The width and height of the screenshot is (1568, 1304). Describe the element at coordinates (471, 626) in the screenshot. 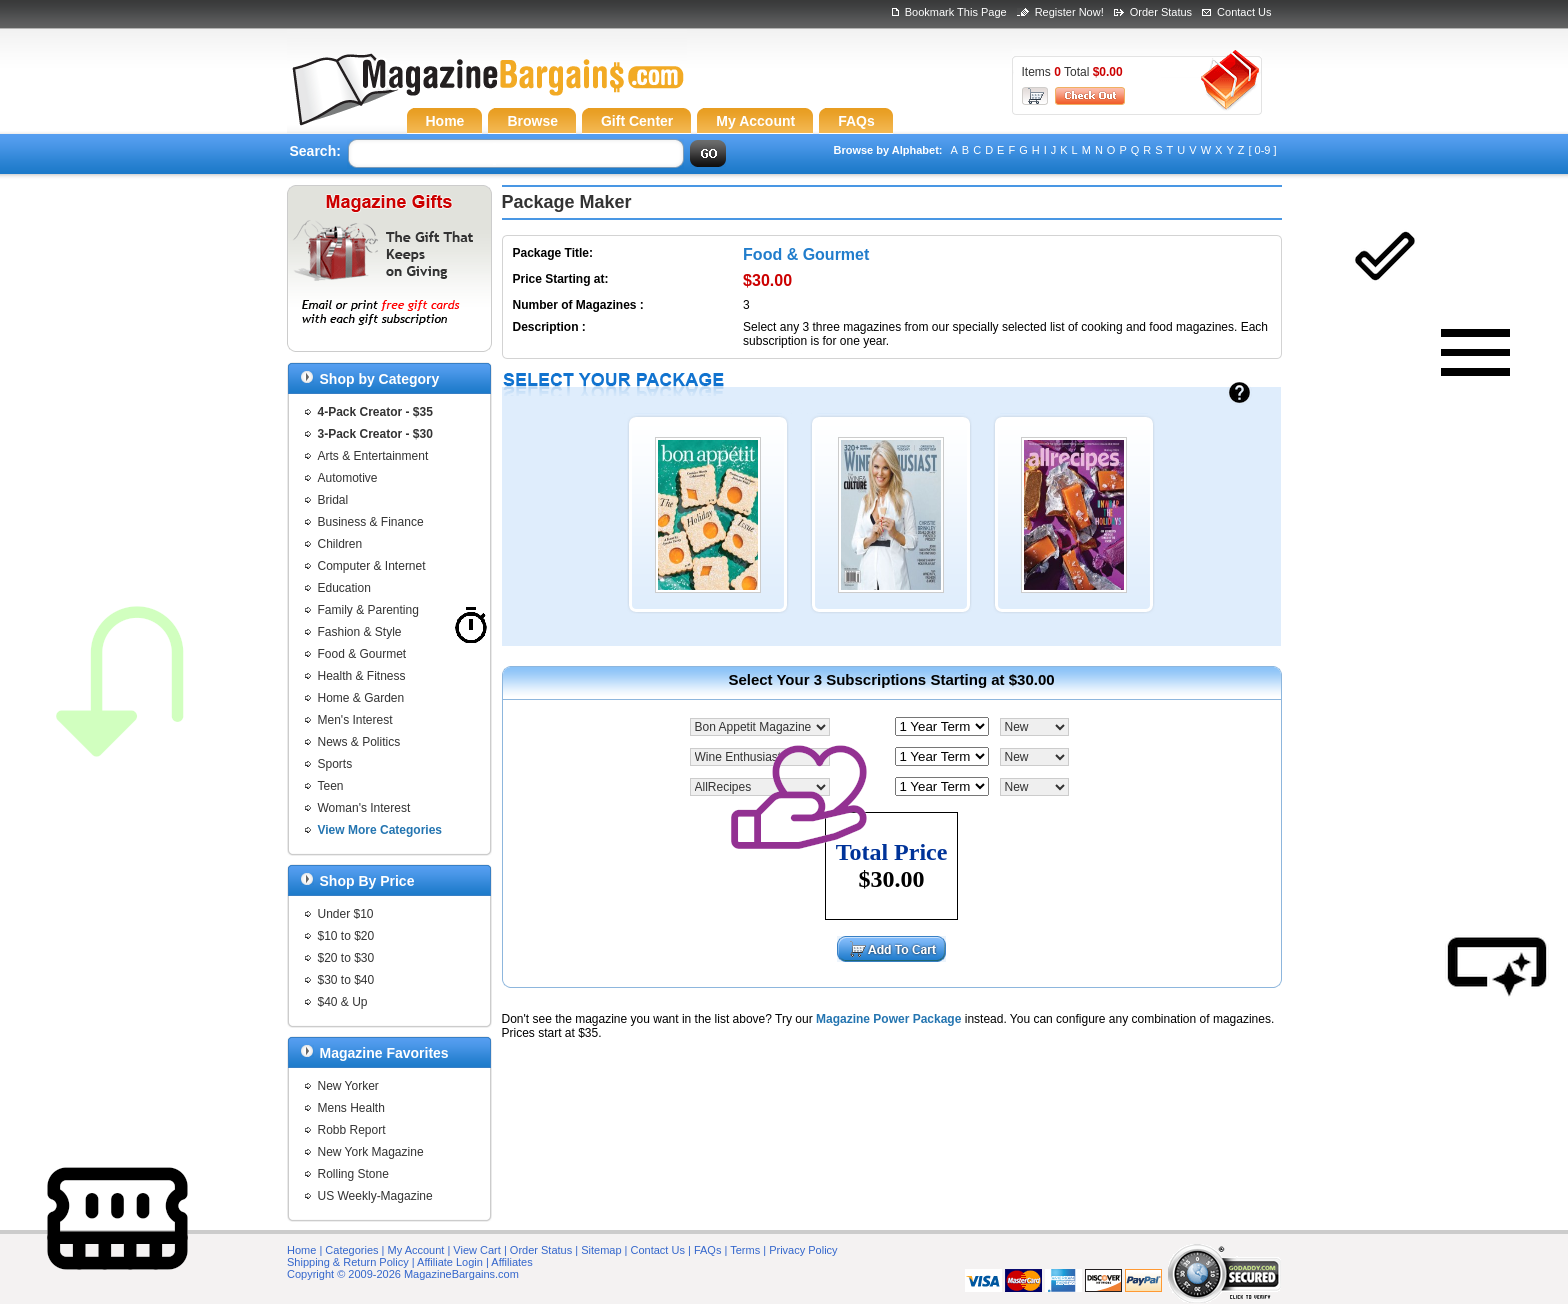

I see `set a countdown timer` at that location.